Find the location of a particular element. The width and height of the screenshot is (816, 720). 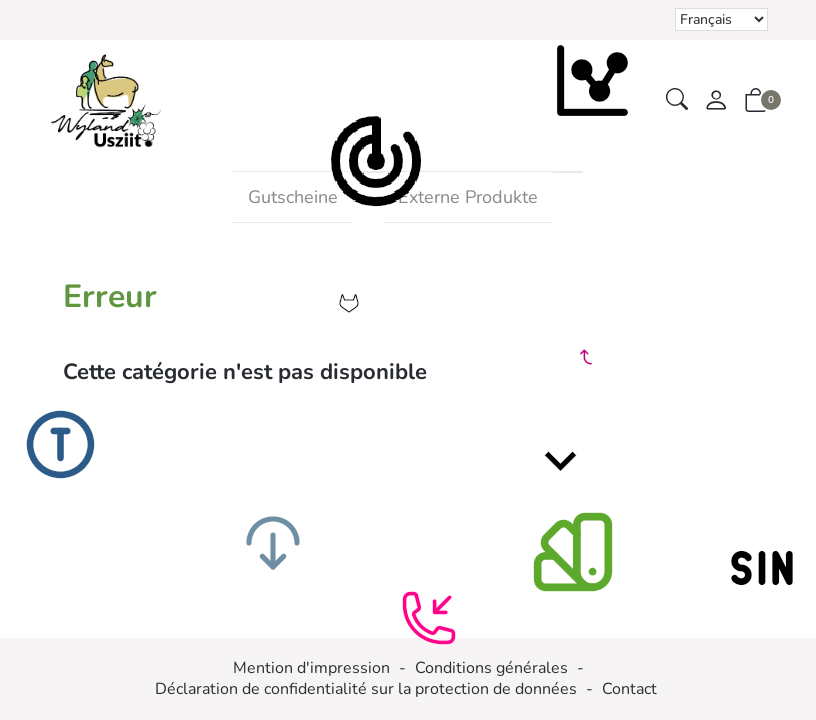

expand a collapsed section or dropdown menu is located at coordinates (560, 460).